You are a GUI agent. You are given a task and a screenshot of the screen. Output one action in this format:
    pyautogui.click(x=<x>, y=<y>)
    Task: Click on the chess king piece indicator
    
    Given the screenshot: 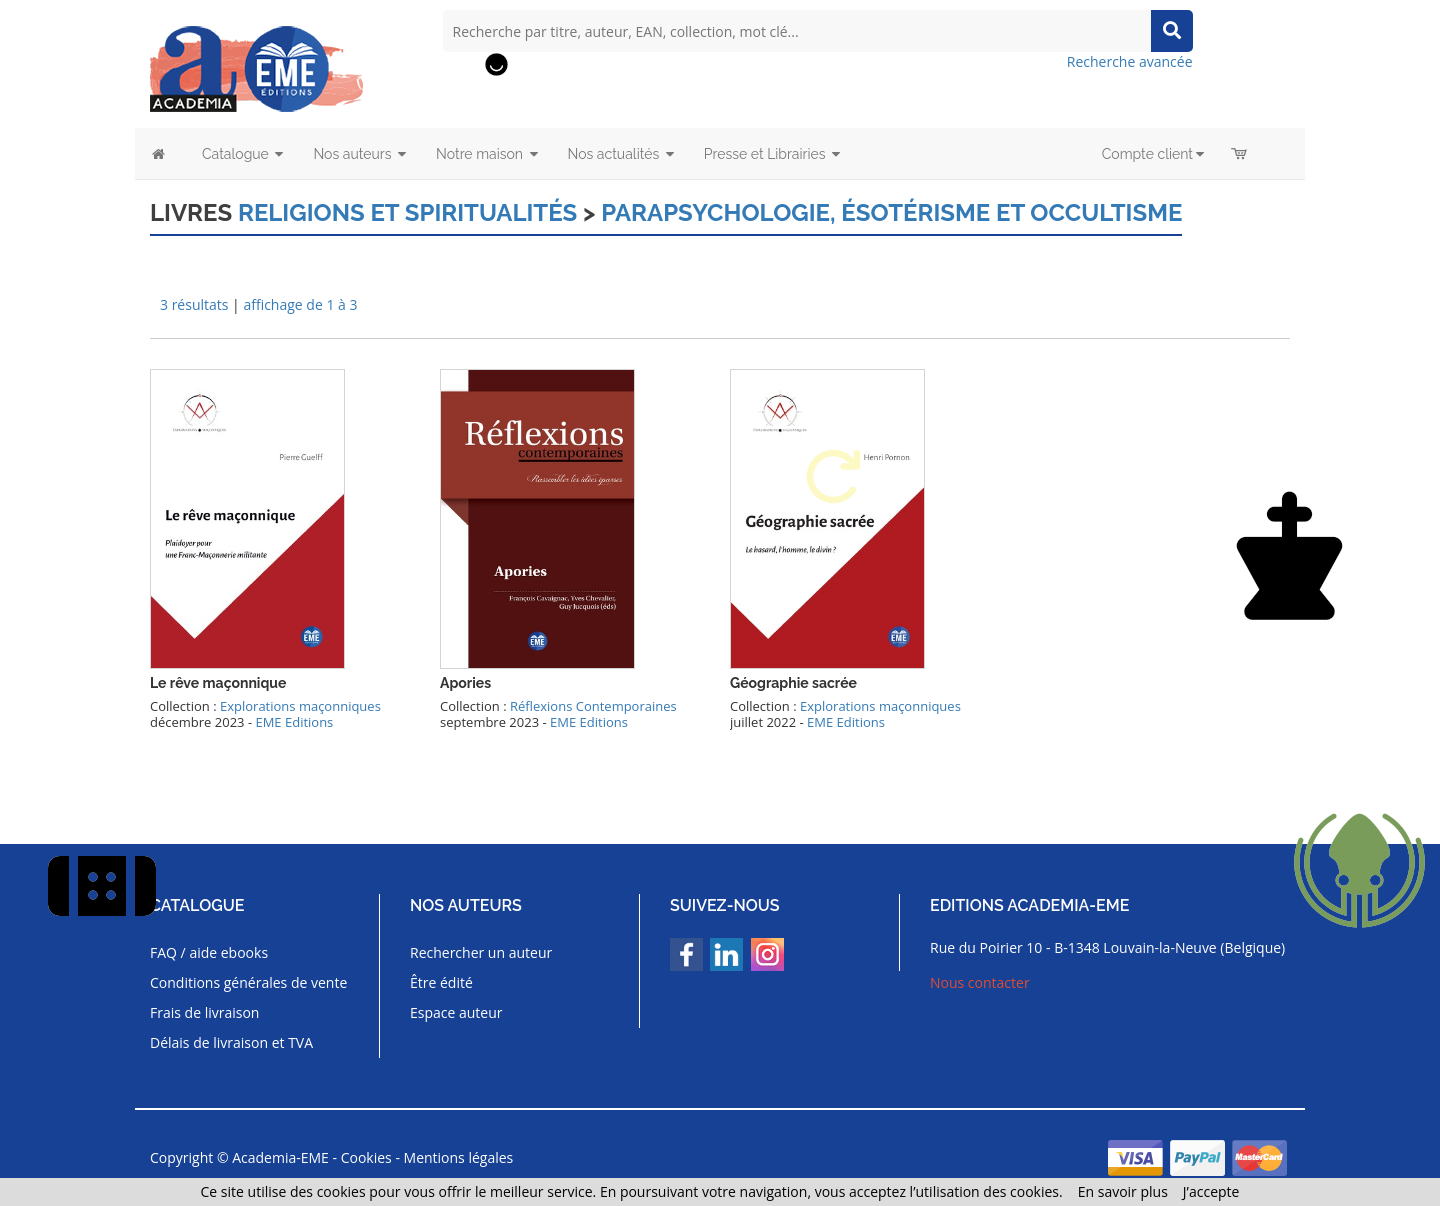 What is the action you would take?
    pyautogui.click(x=1289, y=559)
    